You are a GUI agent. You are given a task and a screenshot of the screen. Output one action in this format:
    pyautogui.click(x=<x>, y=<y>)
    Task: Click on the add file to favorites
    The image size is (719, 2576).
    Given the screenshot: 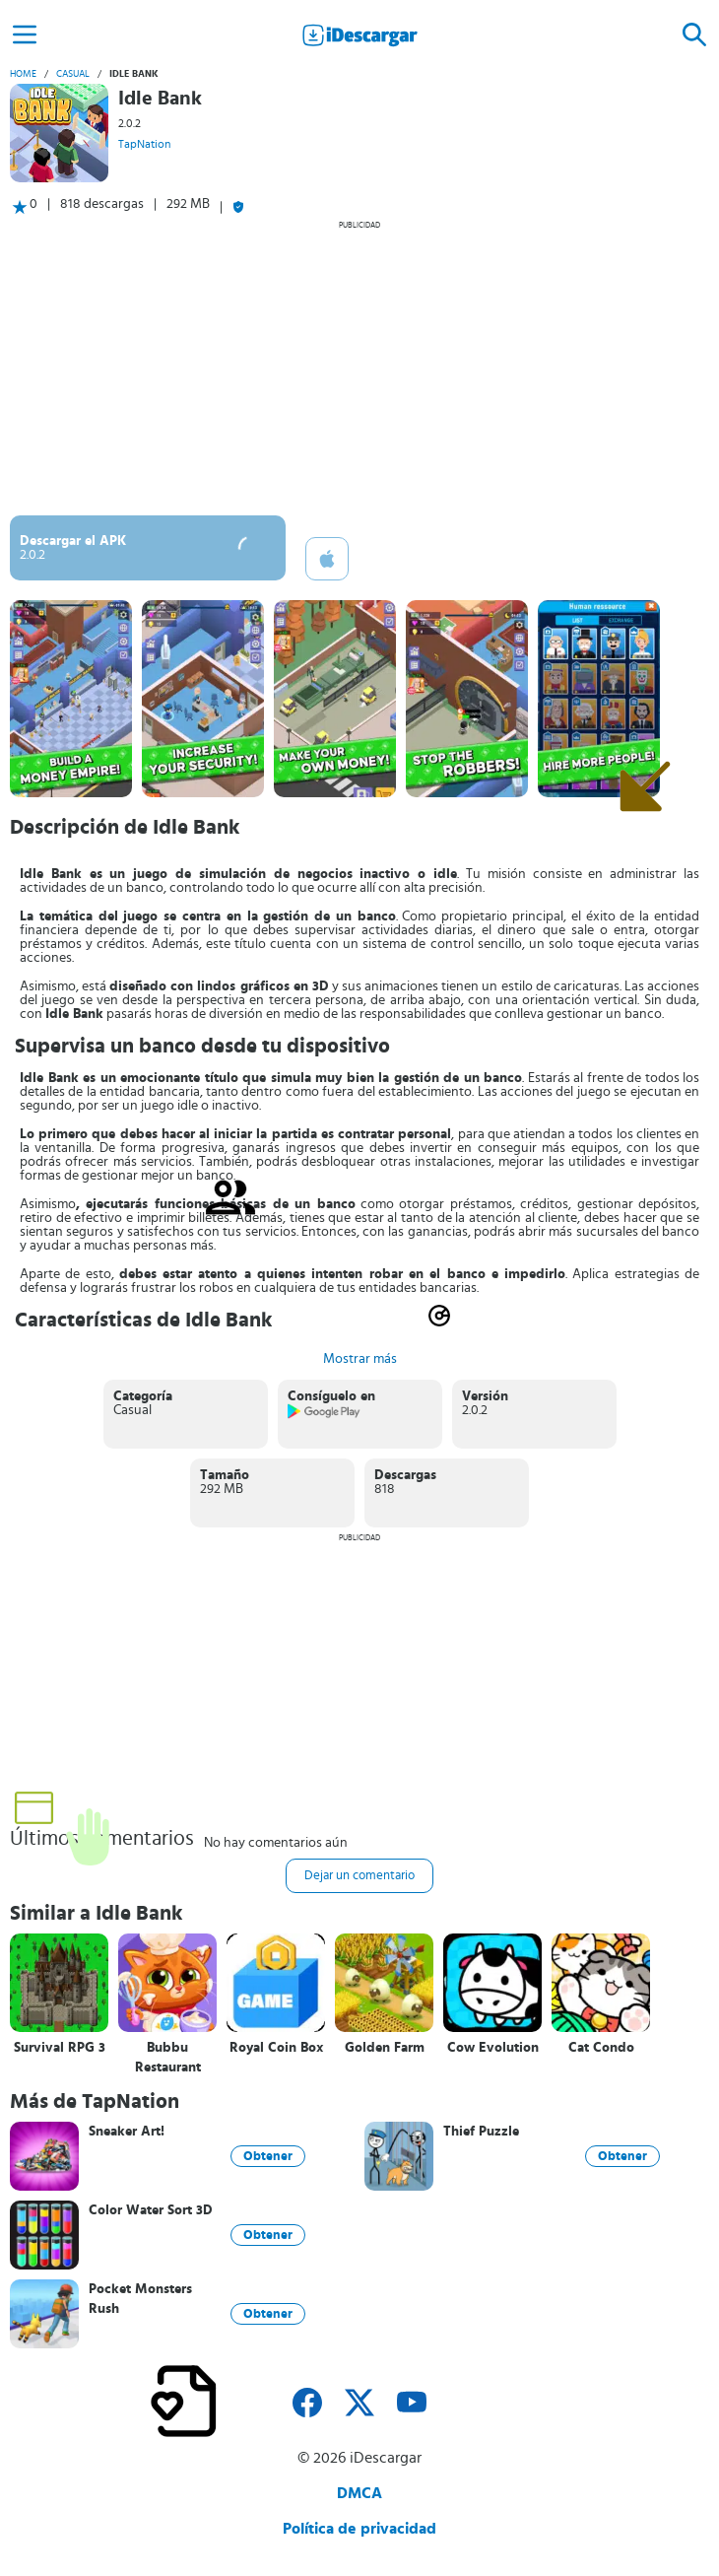 What is the action you would take?
    pyautogui.click(x=186, y=2401)
    